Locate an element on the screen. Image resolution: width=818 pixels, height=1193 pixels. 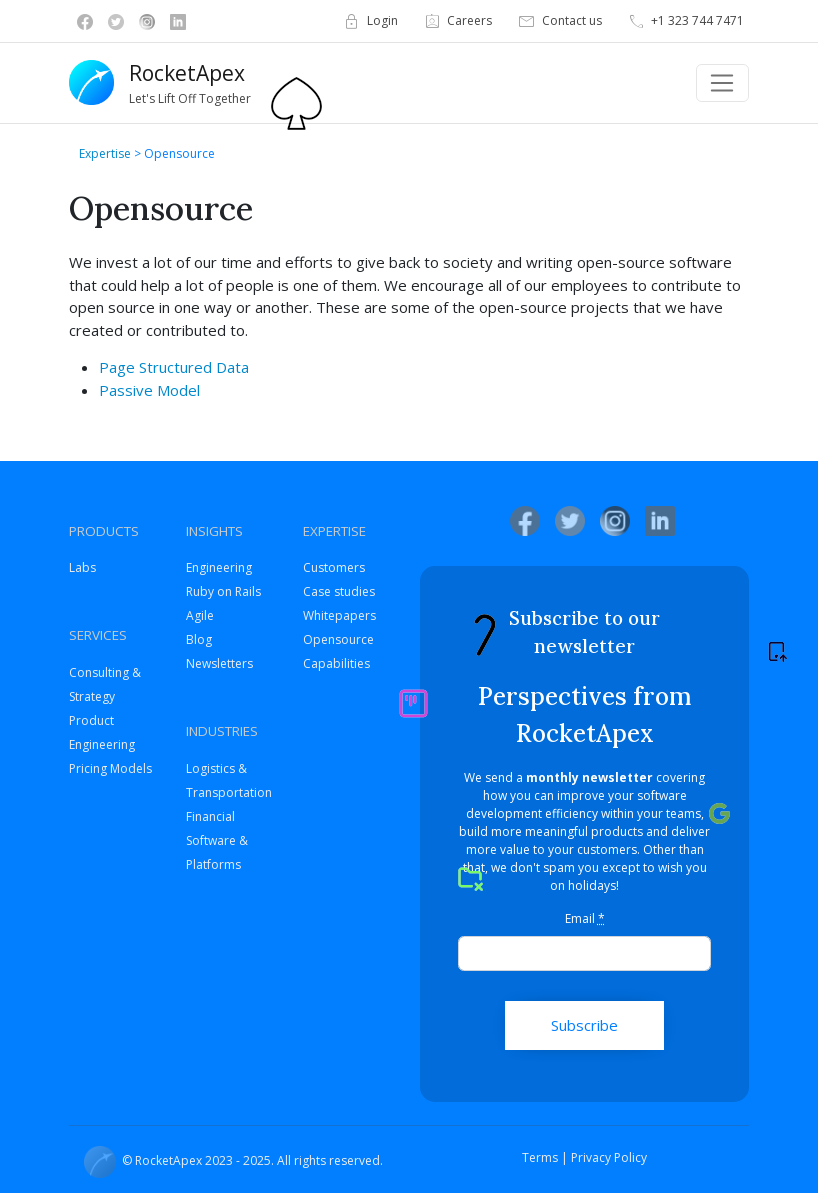
upload content to tablet device is located at coordinates (776, 651).